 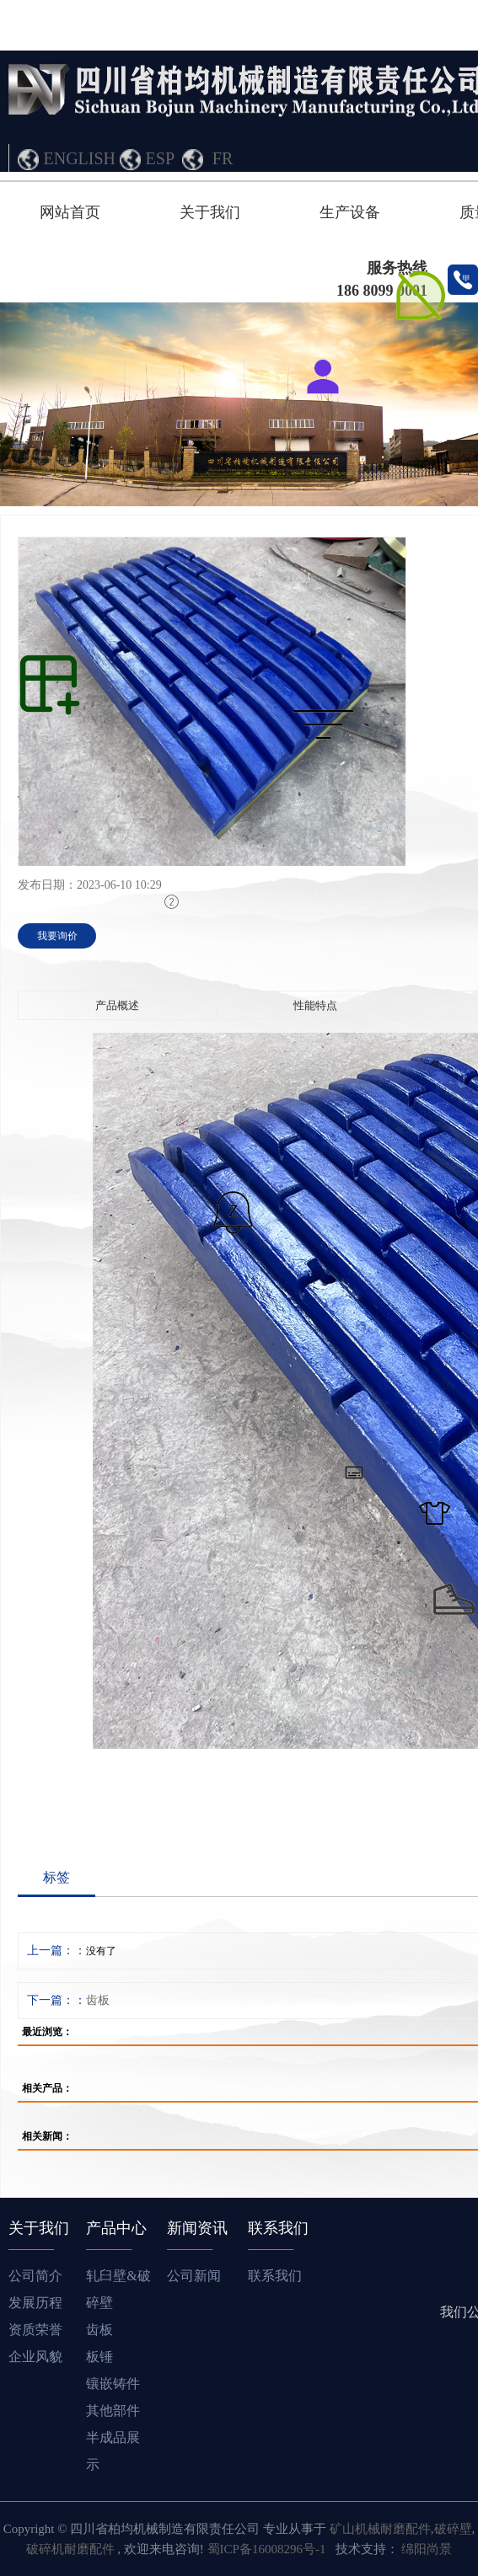 I want to click on access footwear or shoe category, so click(x=452, y=1601).